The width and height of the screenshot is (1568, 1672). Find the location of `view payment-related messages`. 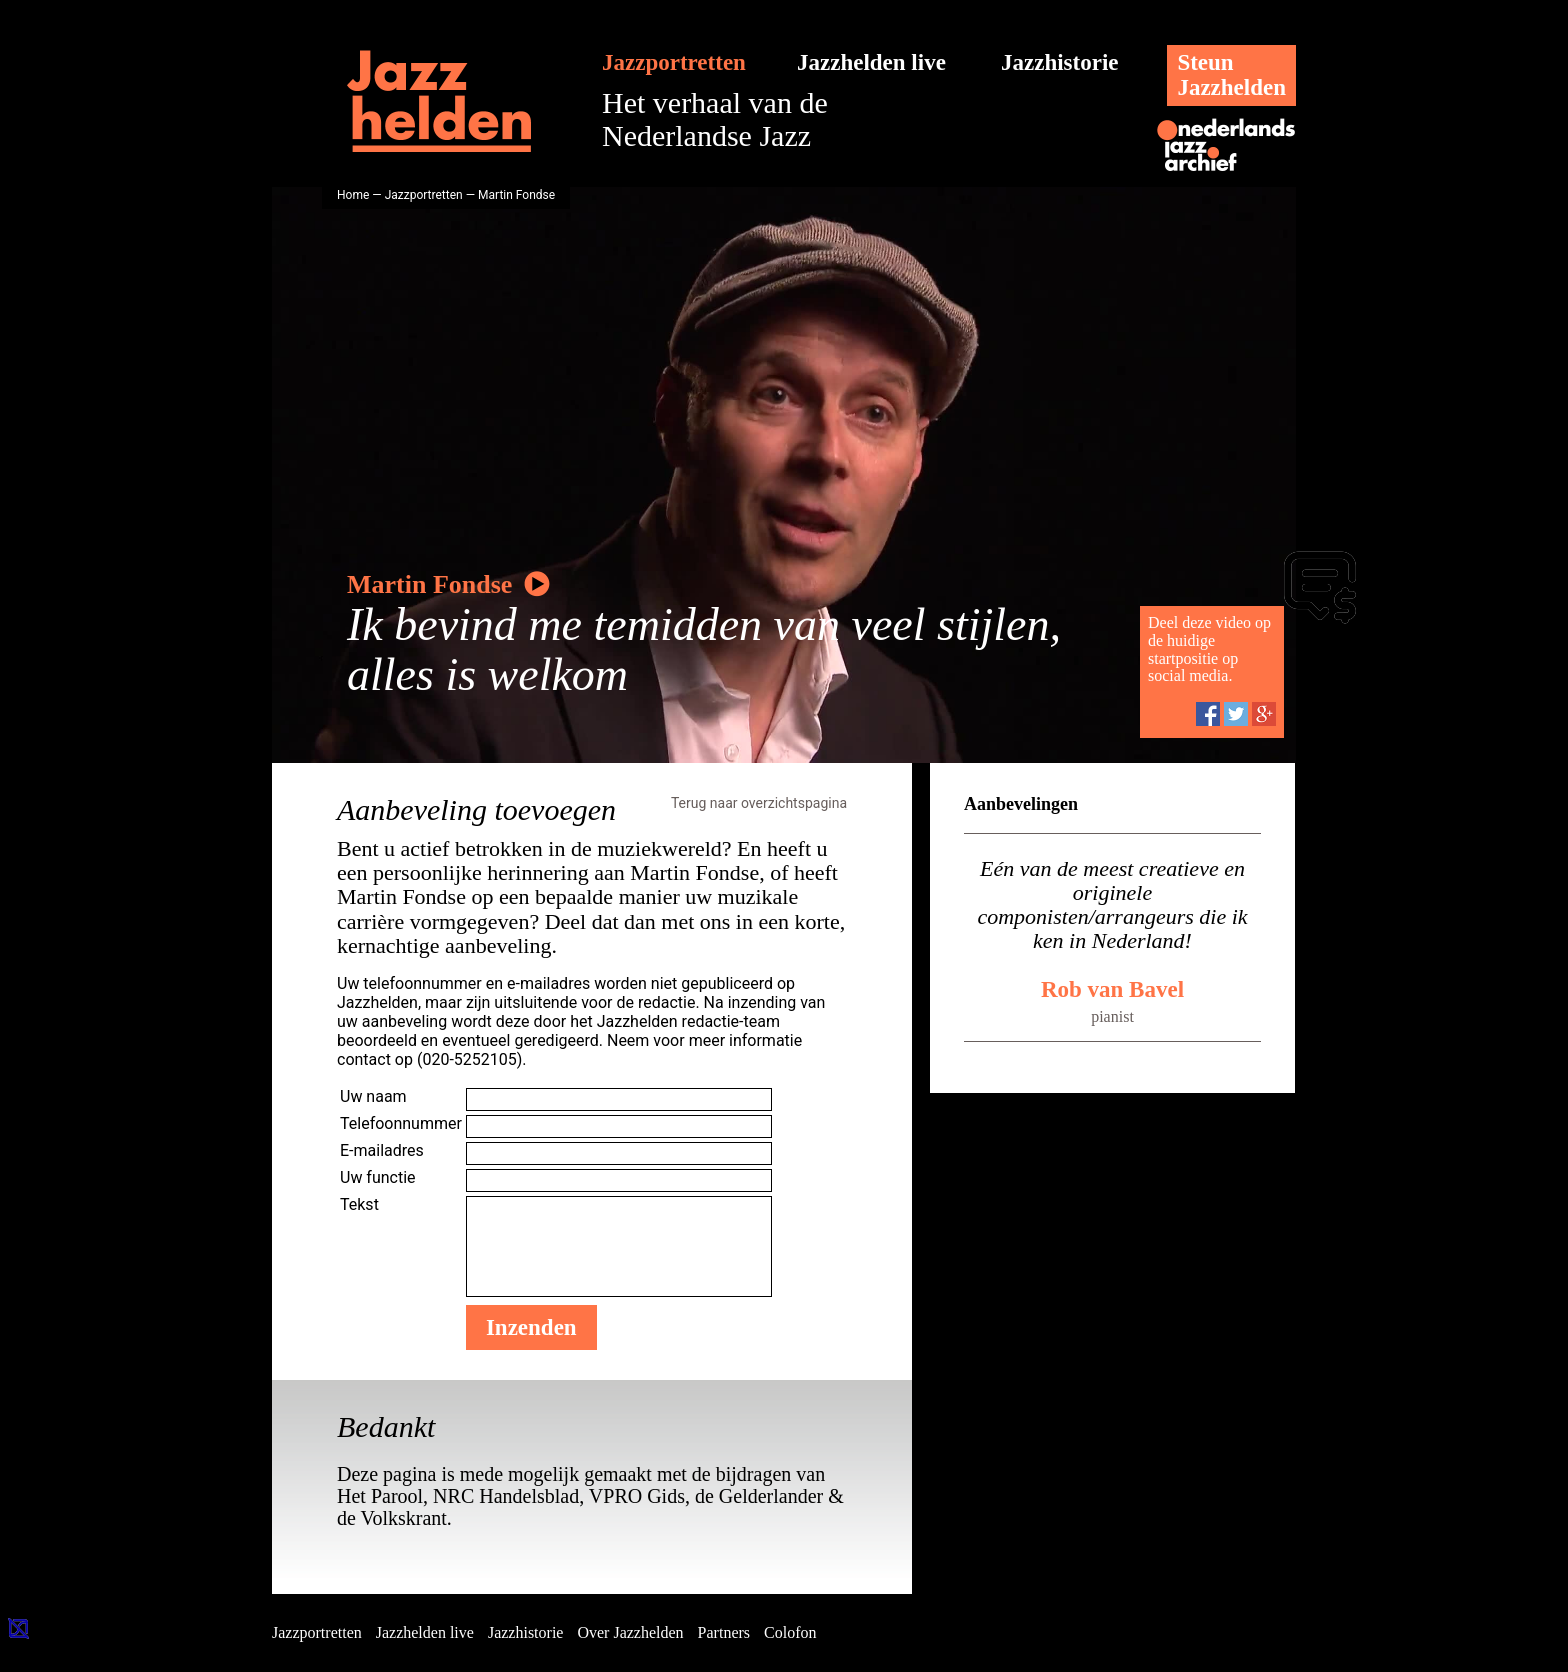

view payment-related messages is located at coordinates (1320, 584).